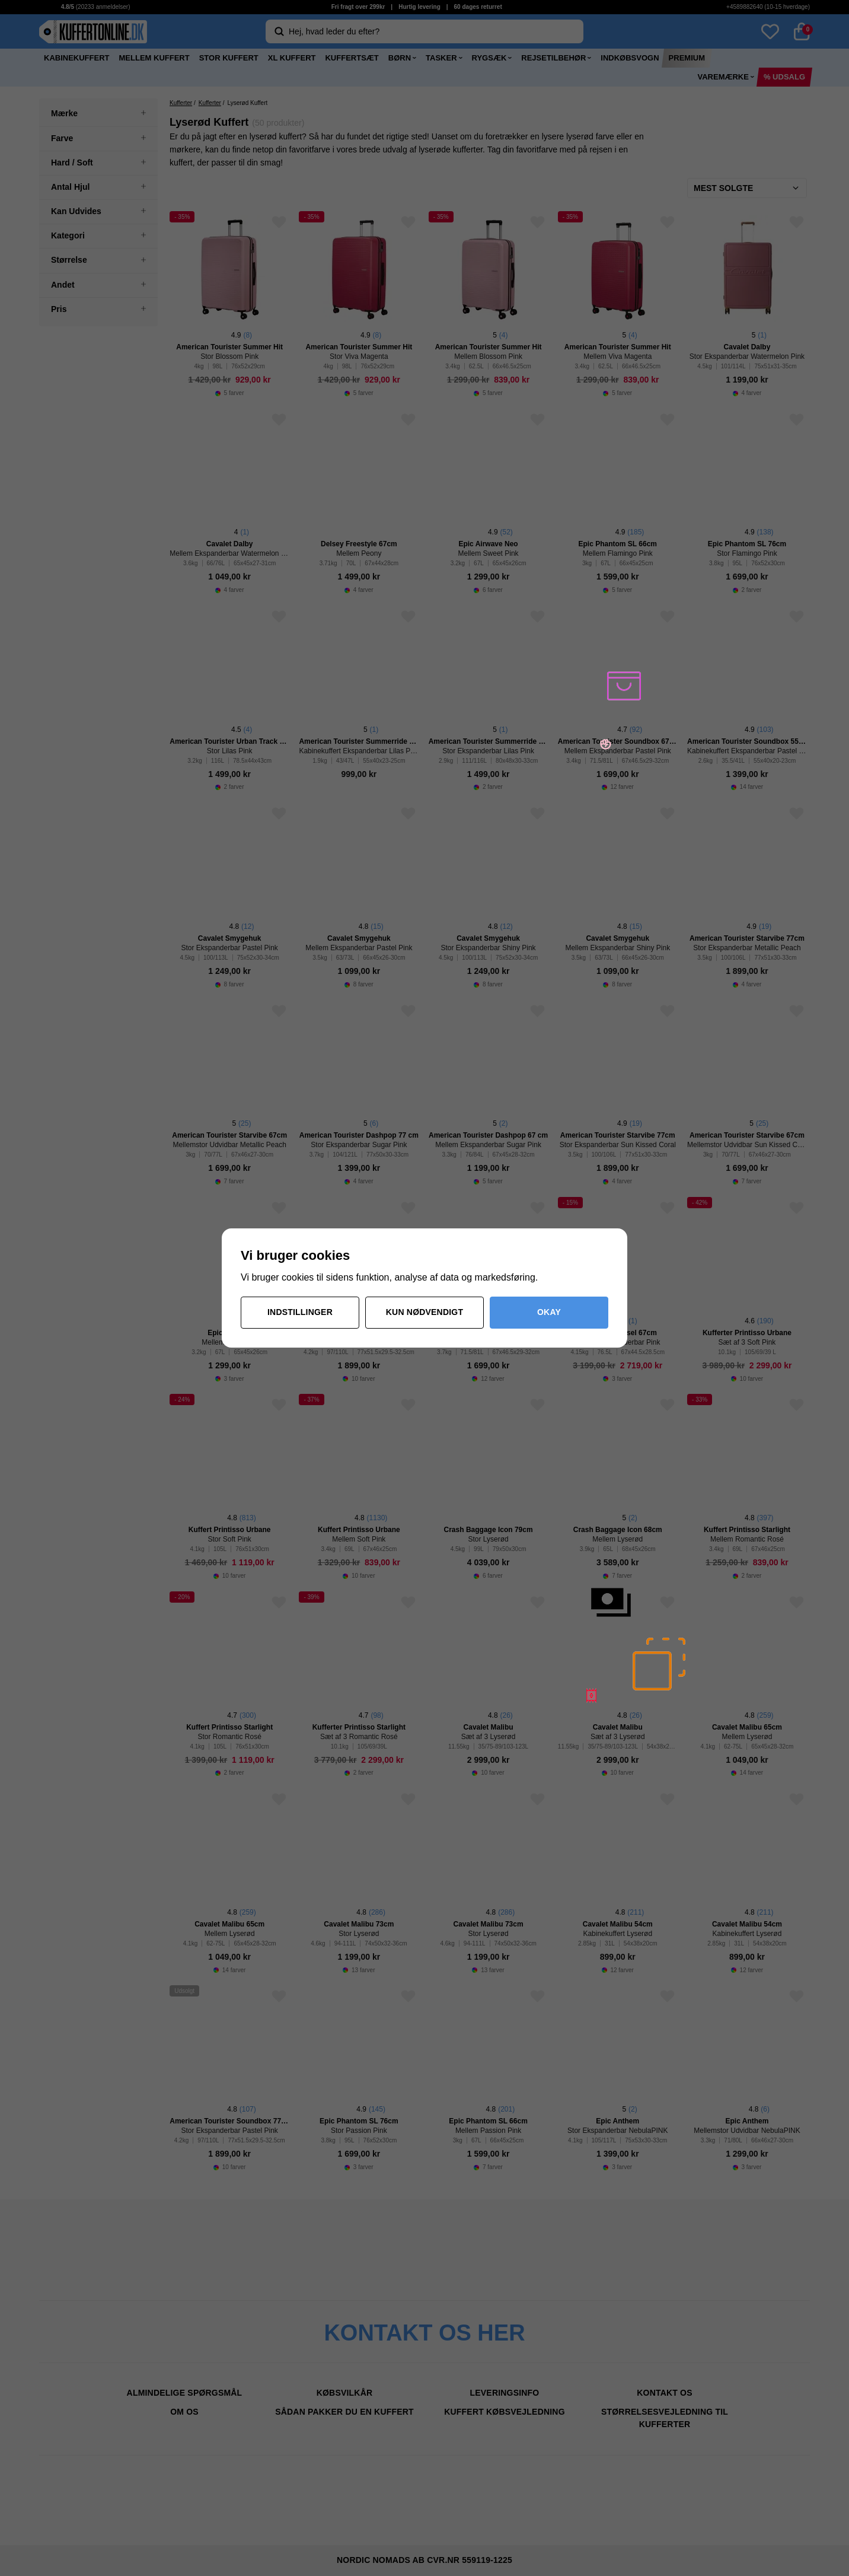 The height and width of the screenshot is (2576, 849). I want to click on send selection to background layer, so click(659, 1664).